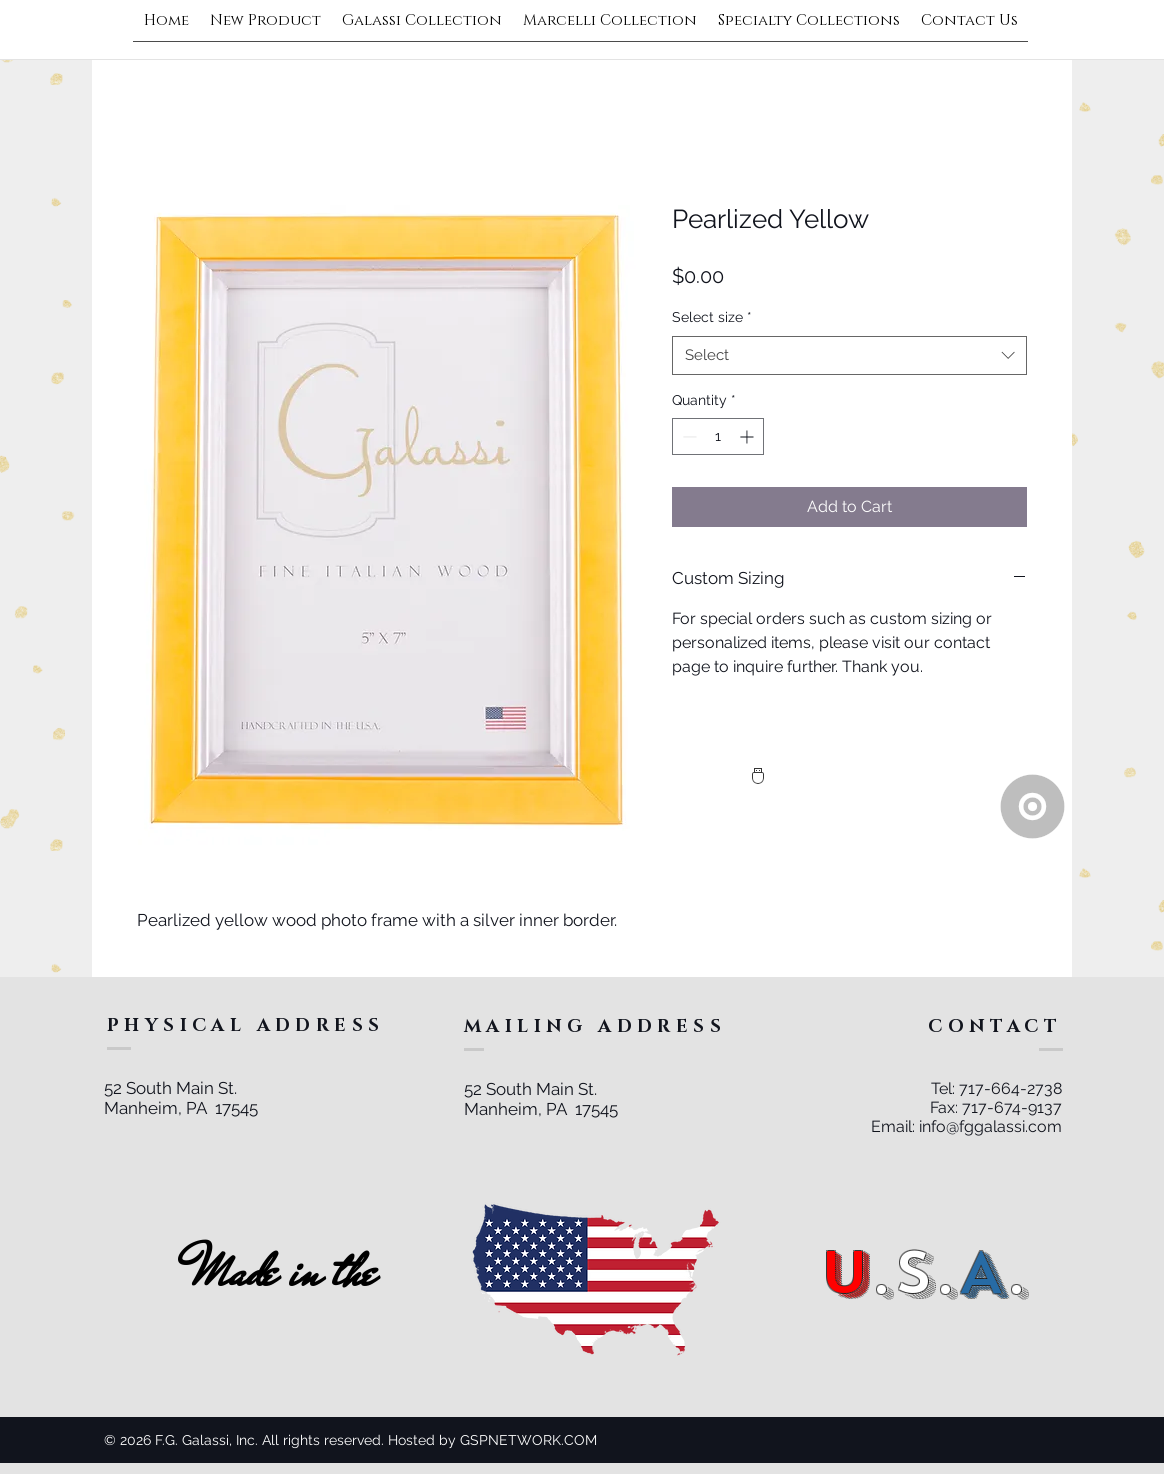  I want to click on access removable media settings, so click(758, 776).